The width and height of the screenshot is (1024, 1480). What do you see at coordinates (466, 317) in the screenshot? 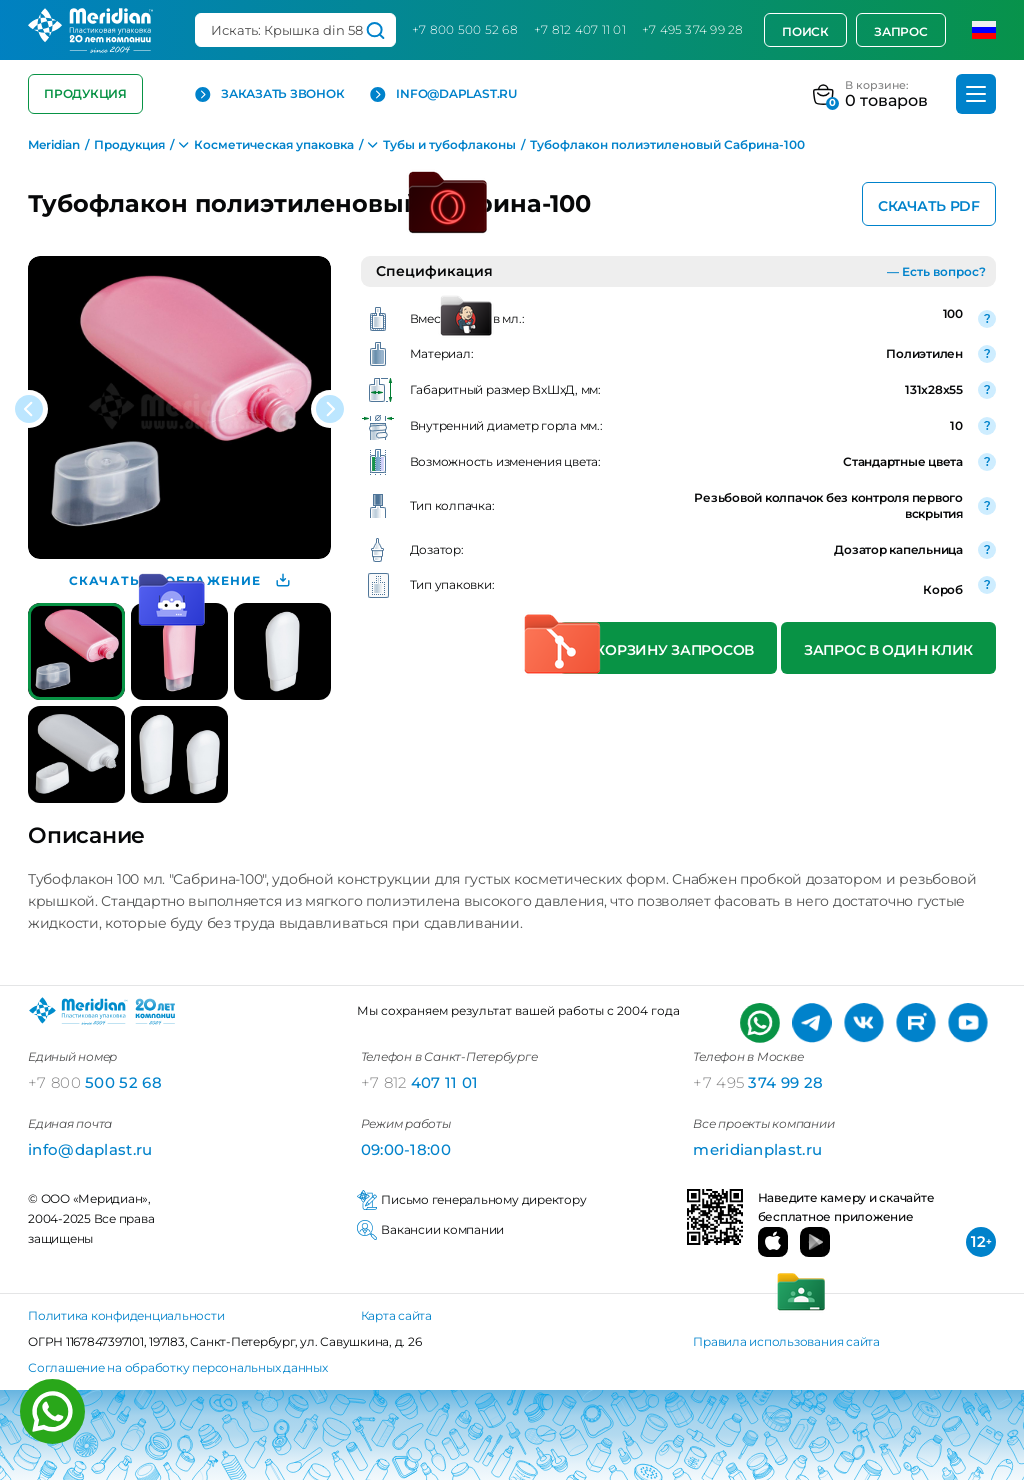
I see `open jenkins CI/CD project folder` at bounding box center [466, 317].